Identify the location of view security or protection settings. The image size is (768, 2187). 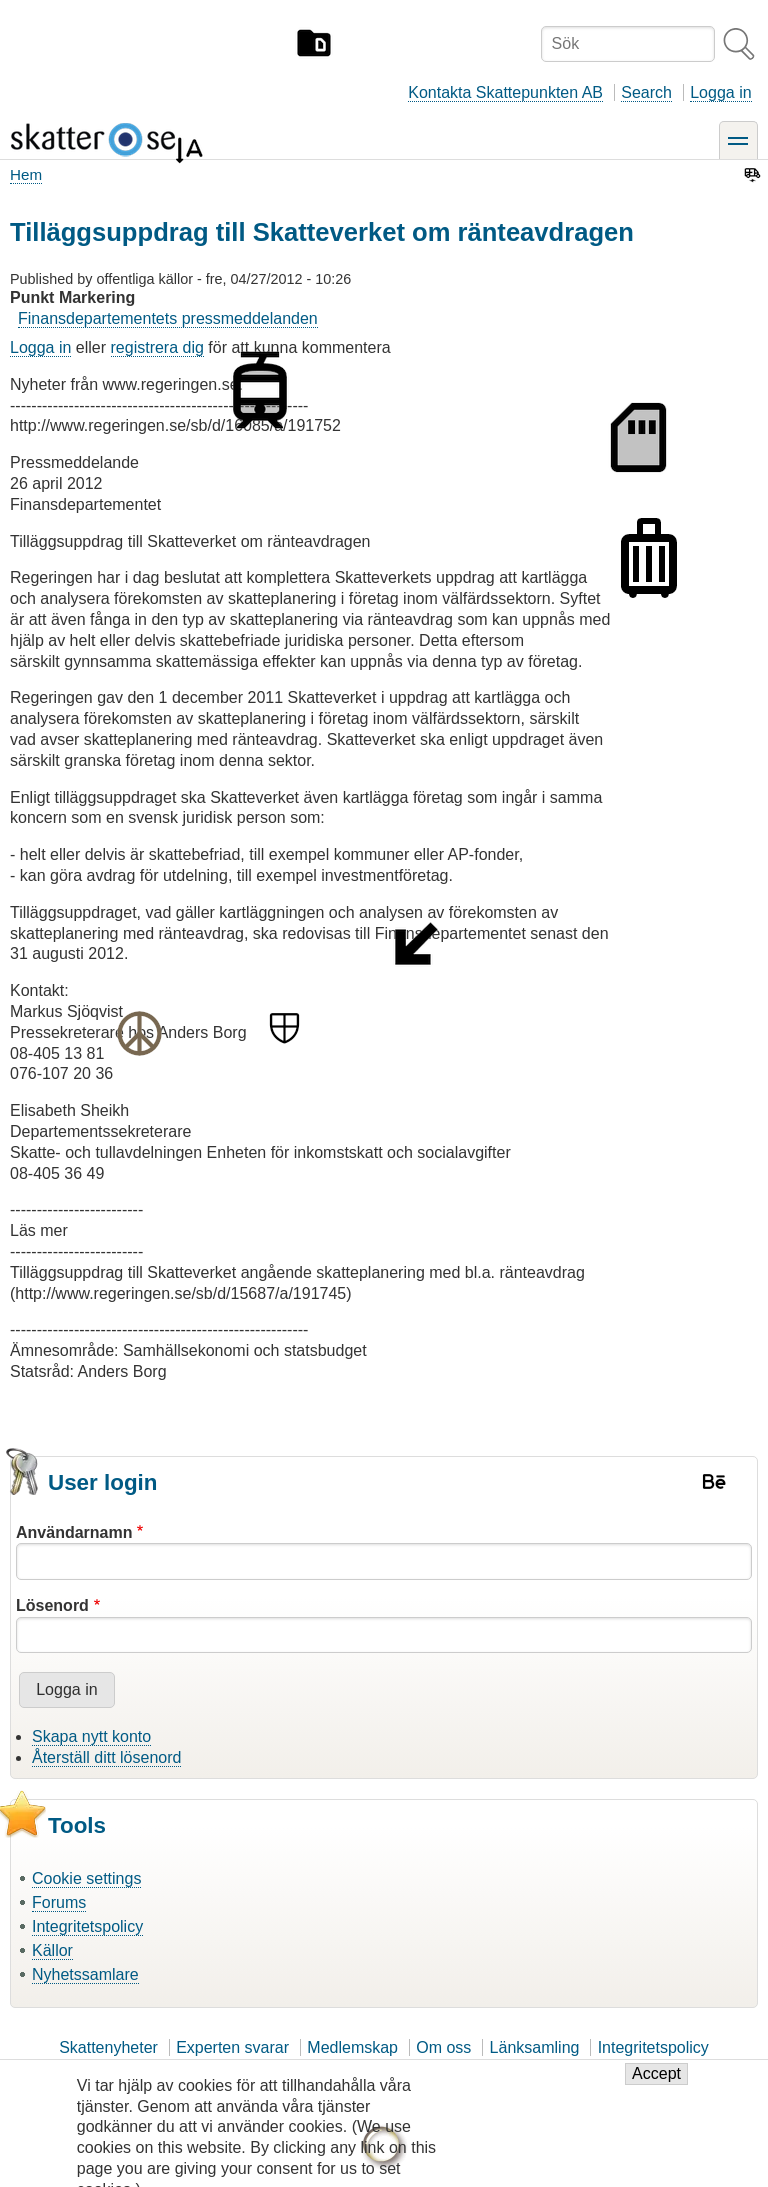
(284, 1026).